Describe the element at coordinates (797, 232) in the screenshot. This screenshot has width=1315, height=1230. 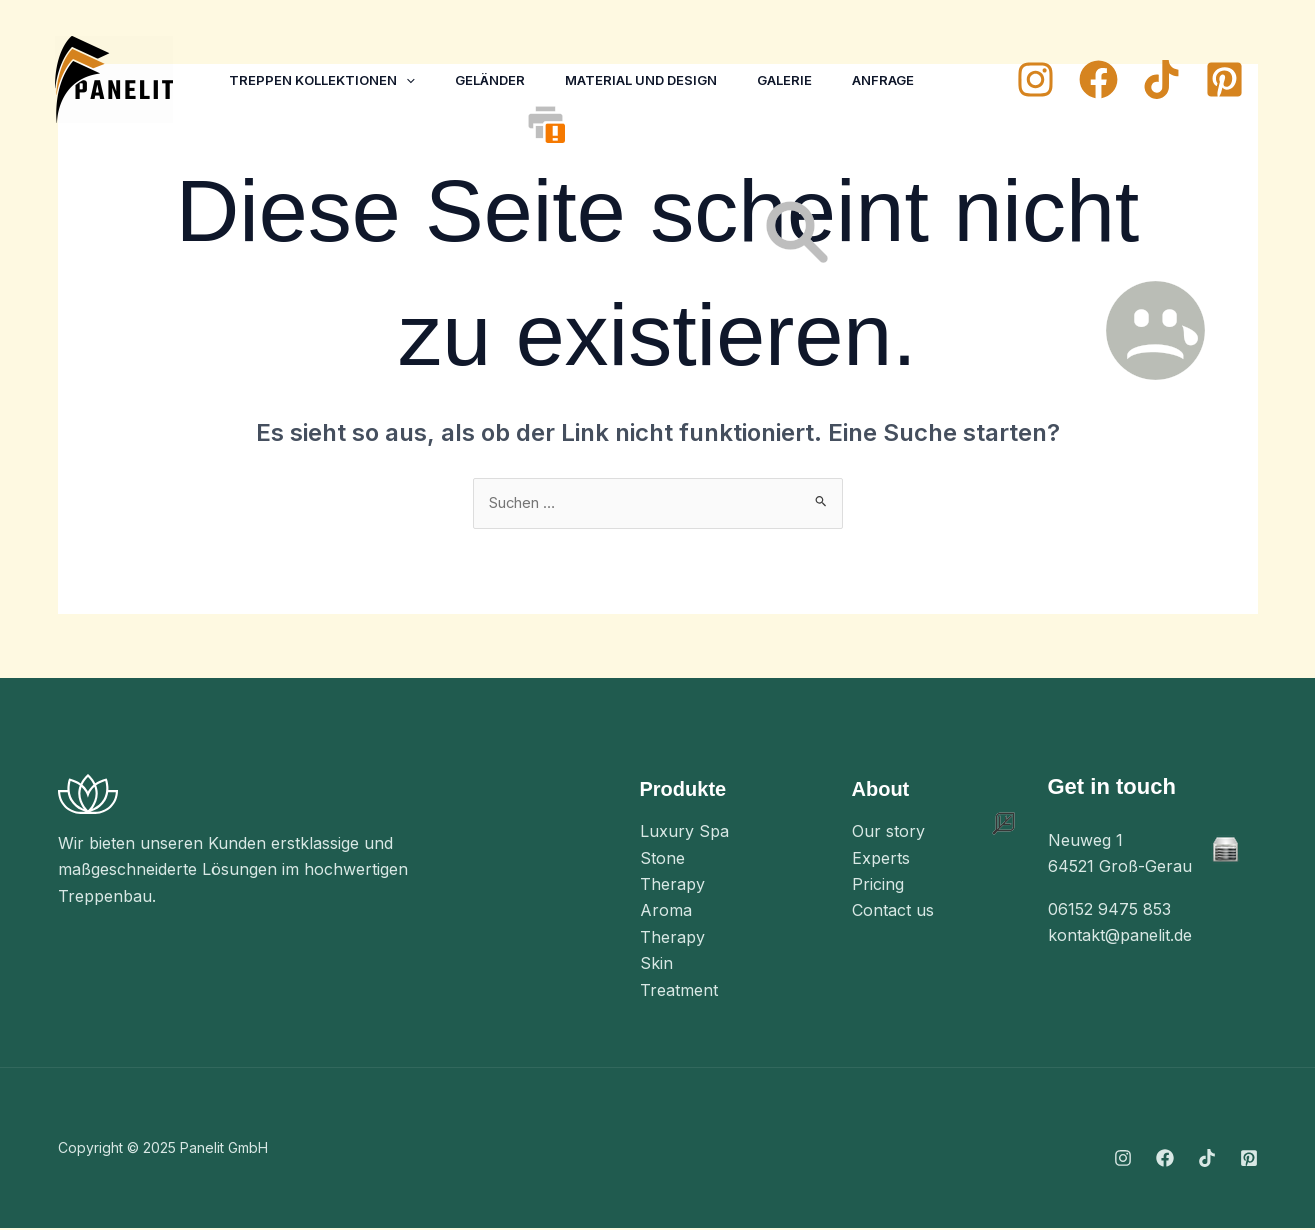
I see `search for content or items` at that location.